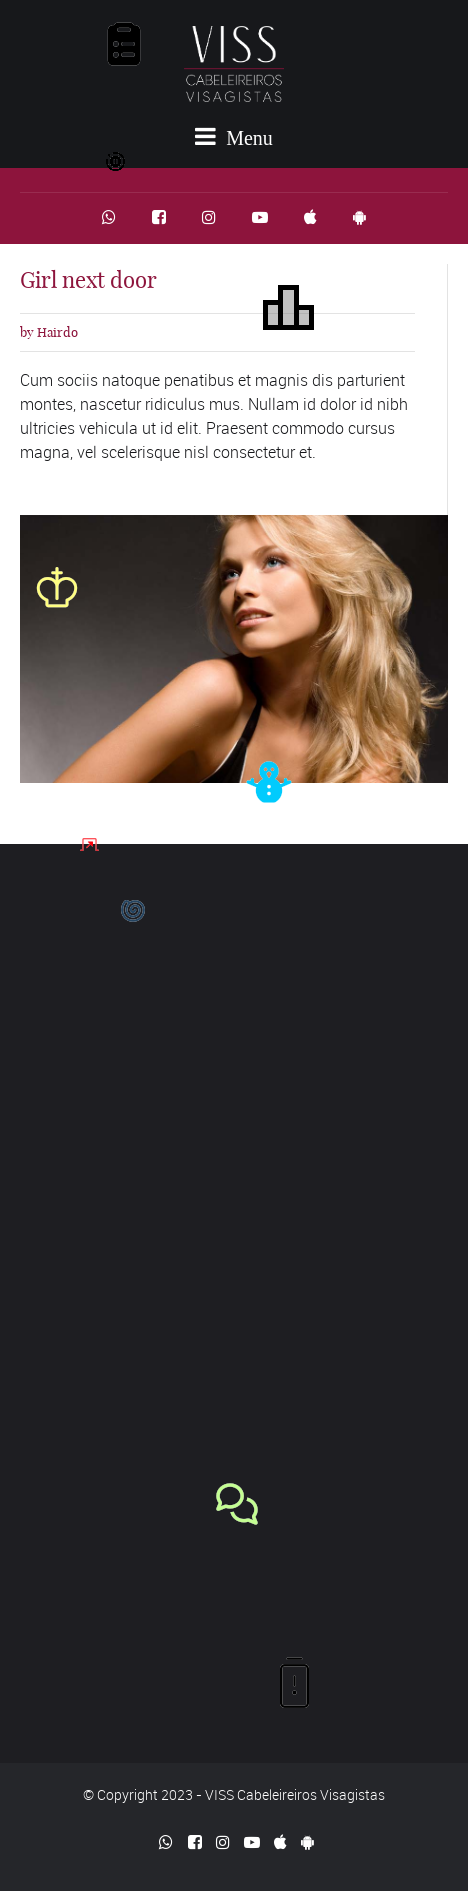  What do you see at coordinates (288, 307) in the screenshot?
I see `view leaderboard rankings` at bounding box center [288, 307].